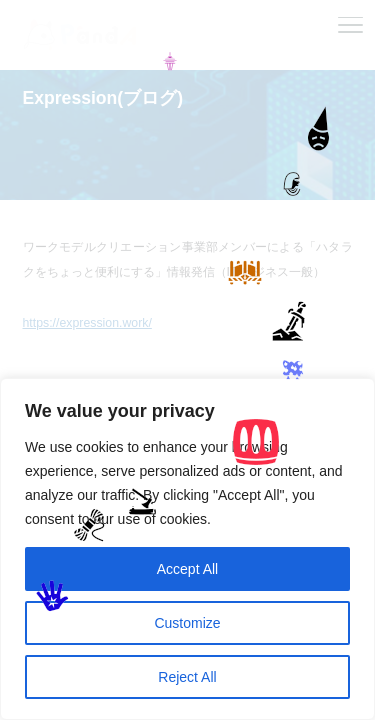 This screenshot has height=720, width=375. What do you see at coordinates (318, 128) in the screenshot?
I see `indicates a player penalty or mistake` at bounding box center [318, 128].